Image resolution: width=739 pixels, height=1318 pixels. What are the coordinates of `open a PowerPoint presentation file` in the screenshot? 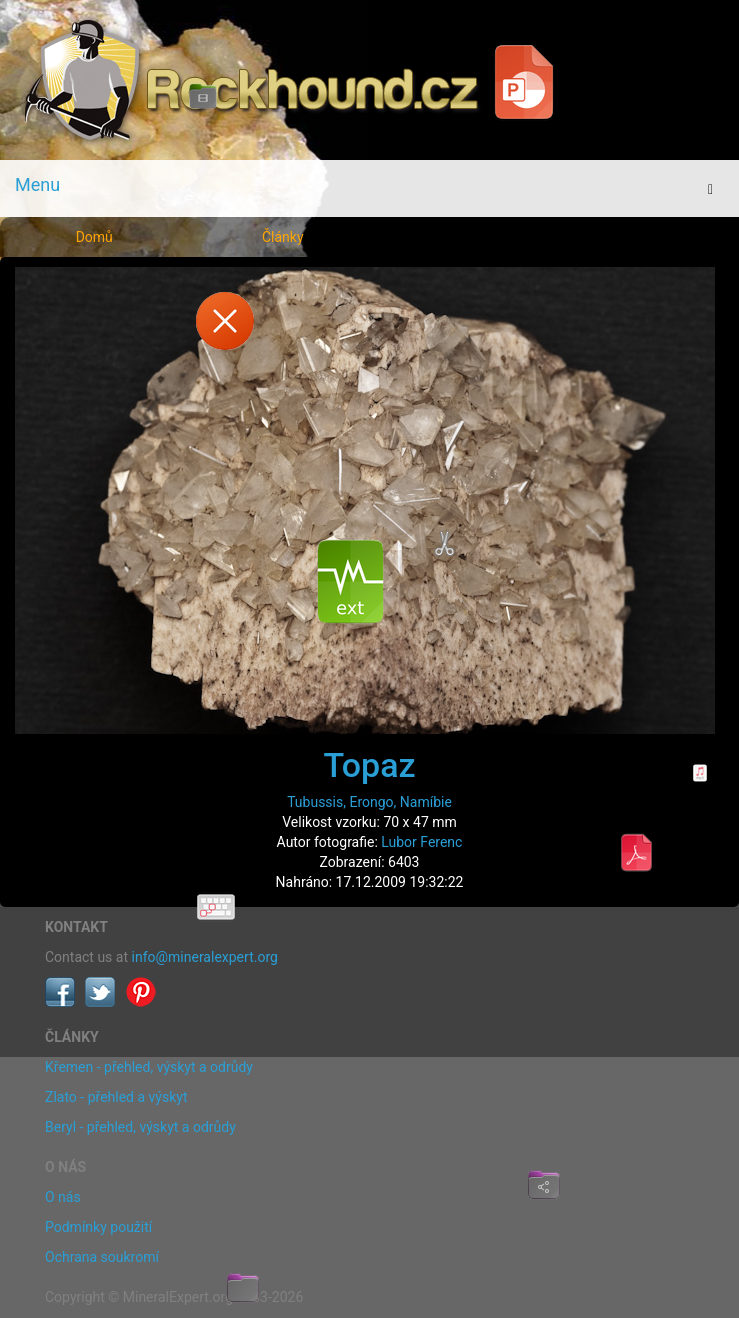 It's located at (524, 82).